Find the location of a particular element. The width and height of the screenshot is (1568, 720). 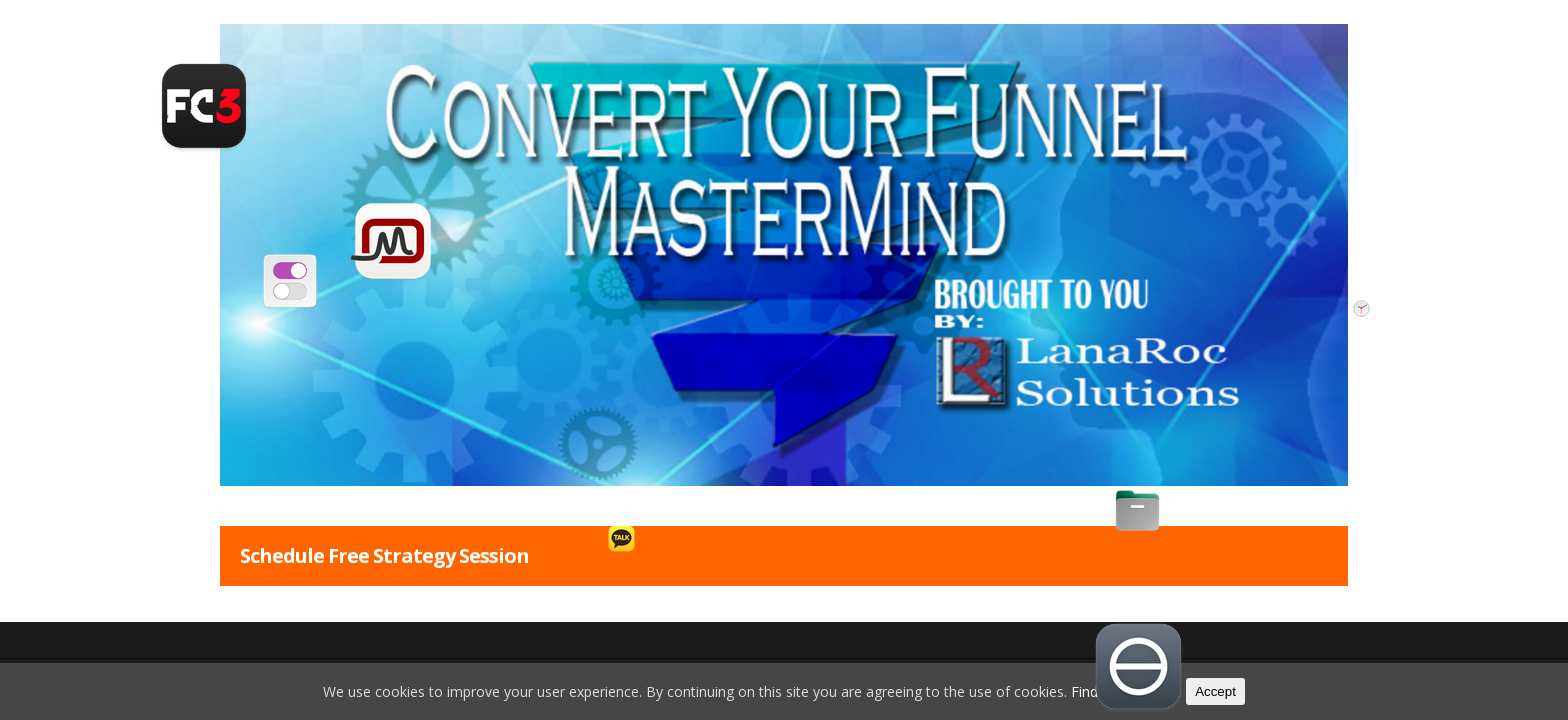

open system tweaks or customization settings is located at coordinates (290, 281).